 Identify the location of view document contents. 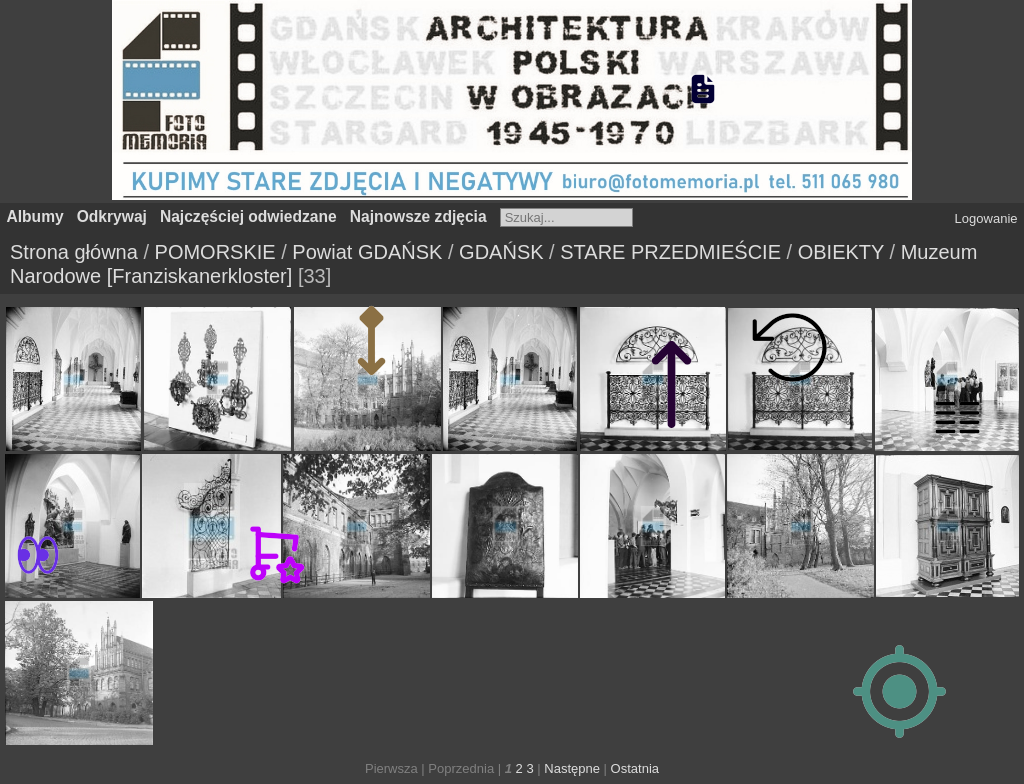
(703, 89).